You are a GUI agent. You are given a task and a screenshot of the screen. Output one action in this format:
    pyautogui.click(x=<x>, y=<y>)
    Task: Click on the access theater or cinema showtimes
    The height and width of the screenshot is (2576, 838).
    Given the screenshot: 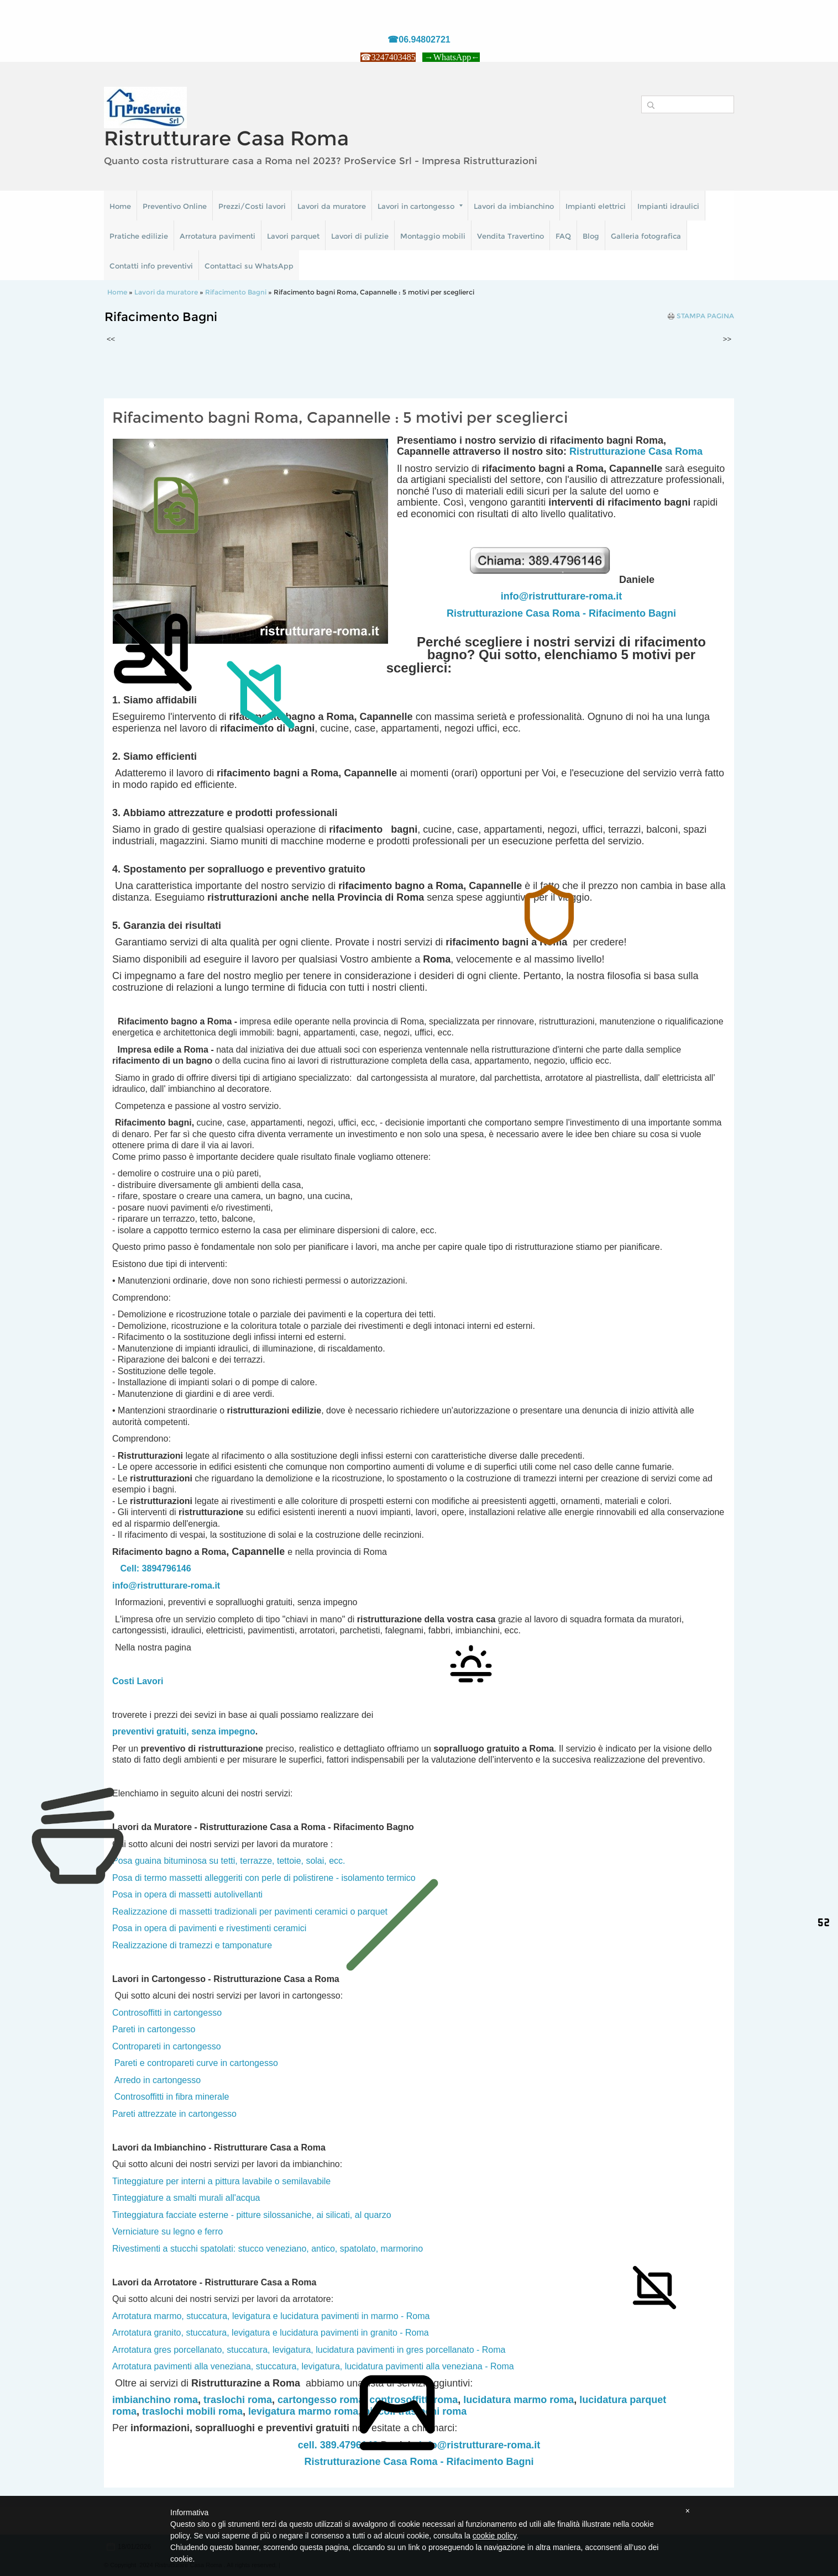 What is the action you would take?
    pyautogui.click(x=397, y=2412)
    